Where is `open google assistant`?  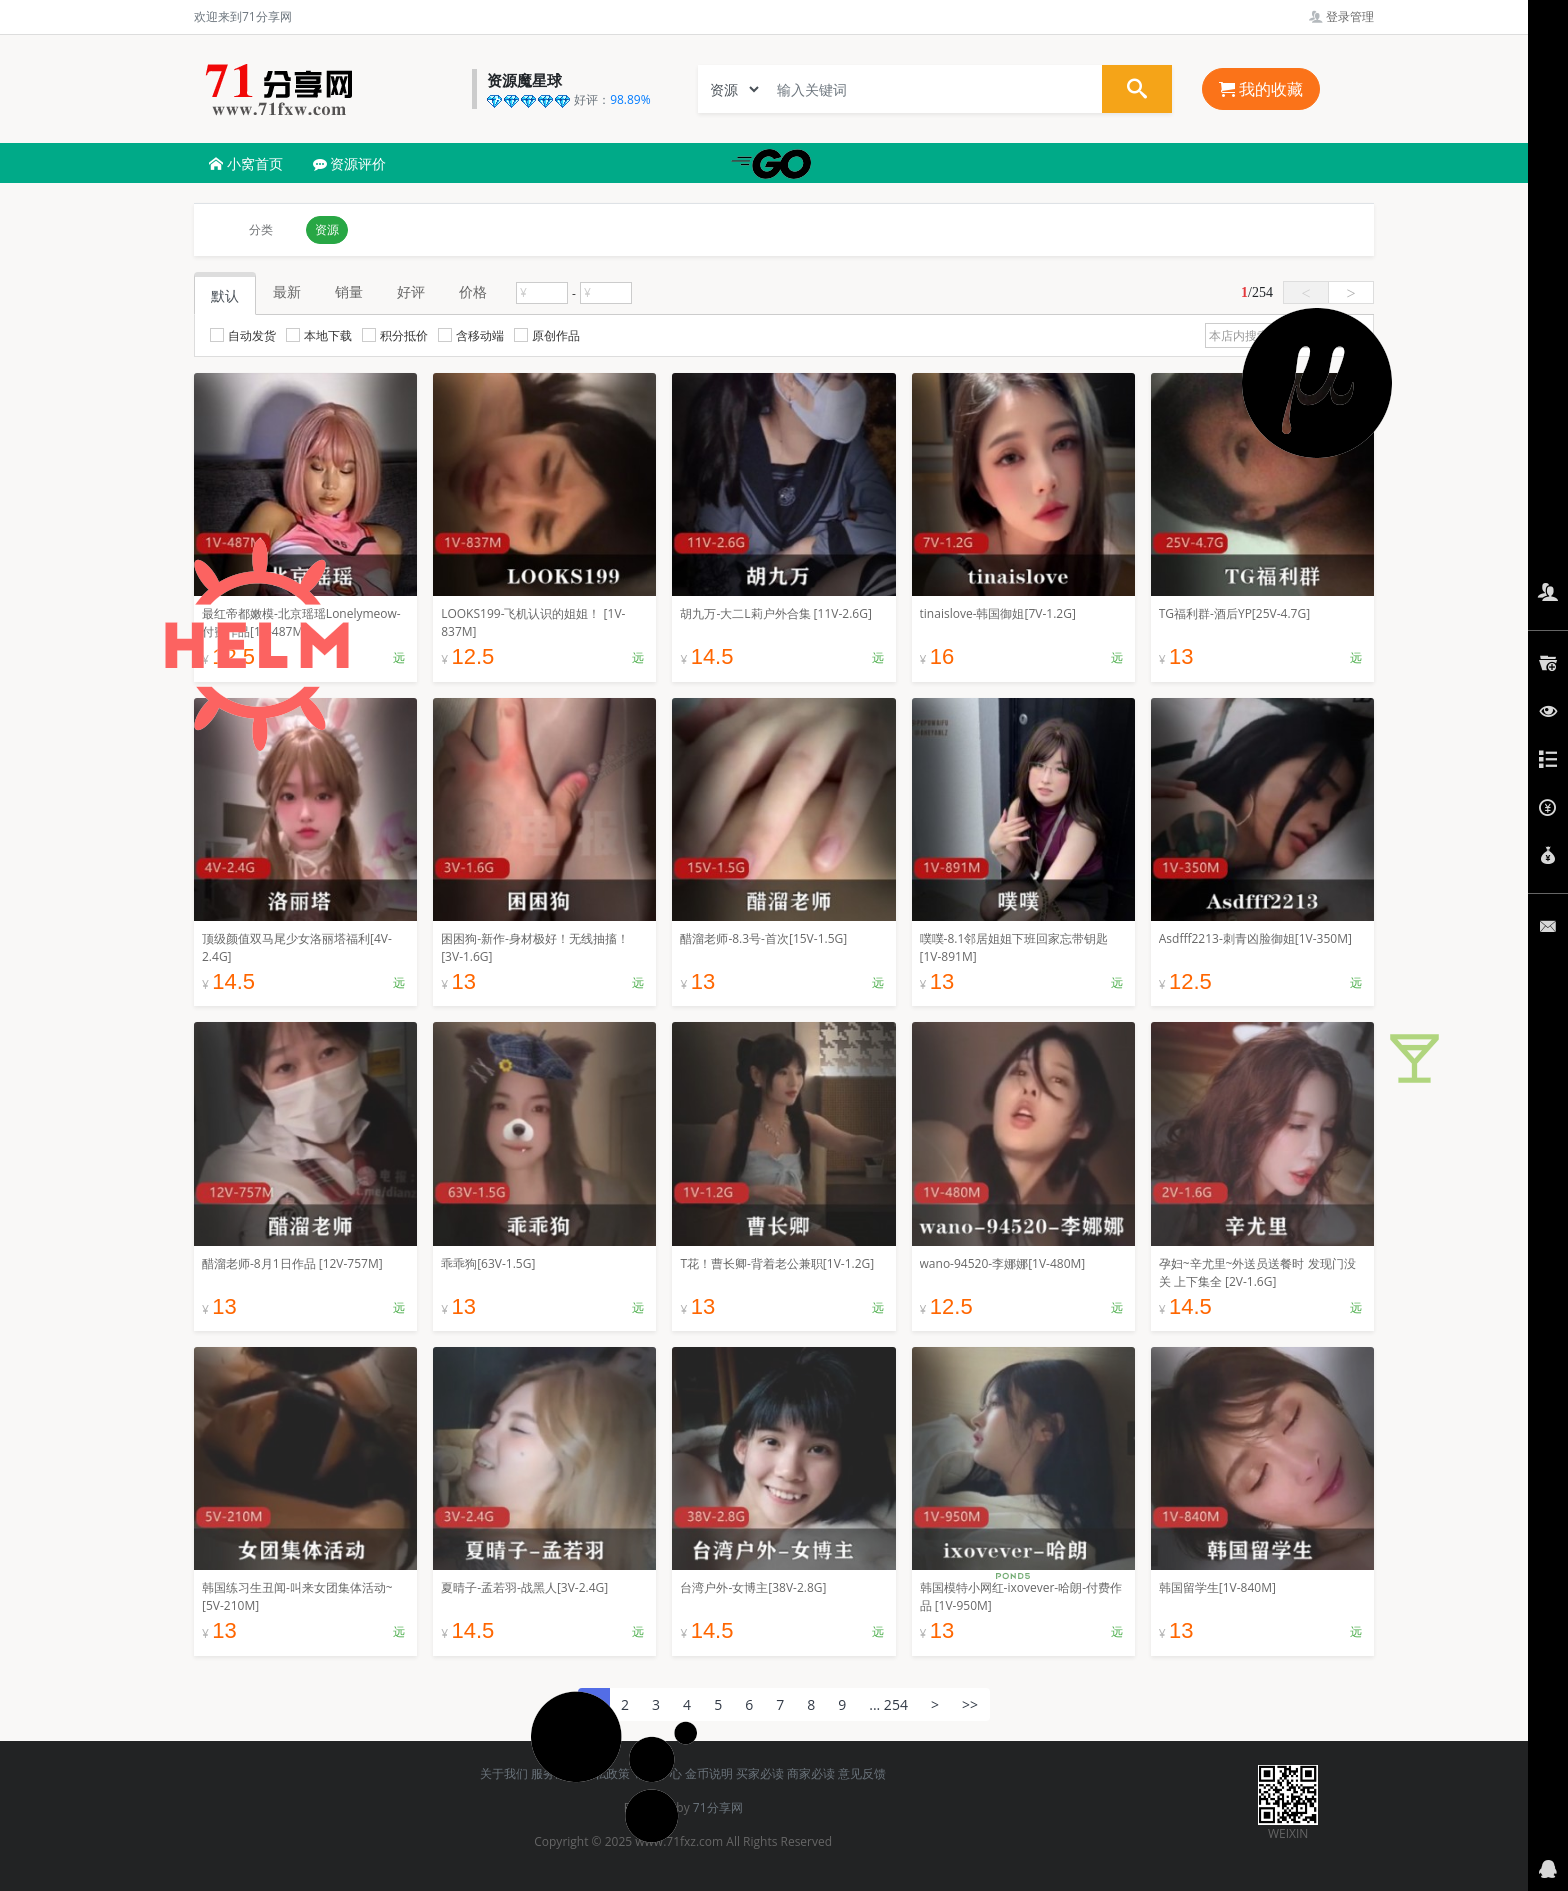 open google assistant is located at coordinates (614, 1767).